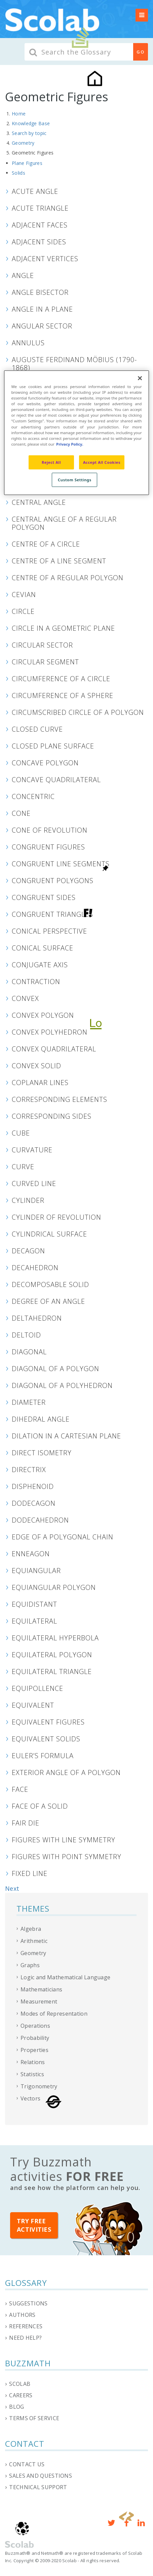 The width and height of the screenshot is (153, 2576). What do you see at coordinates (88, 913) in the screenshot?
I see `Fritz! brand logo` at bounding box center [88, 913].